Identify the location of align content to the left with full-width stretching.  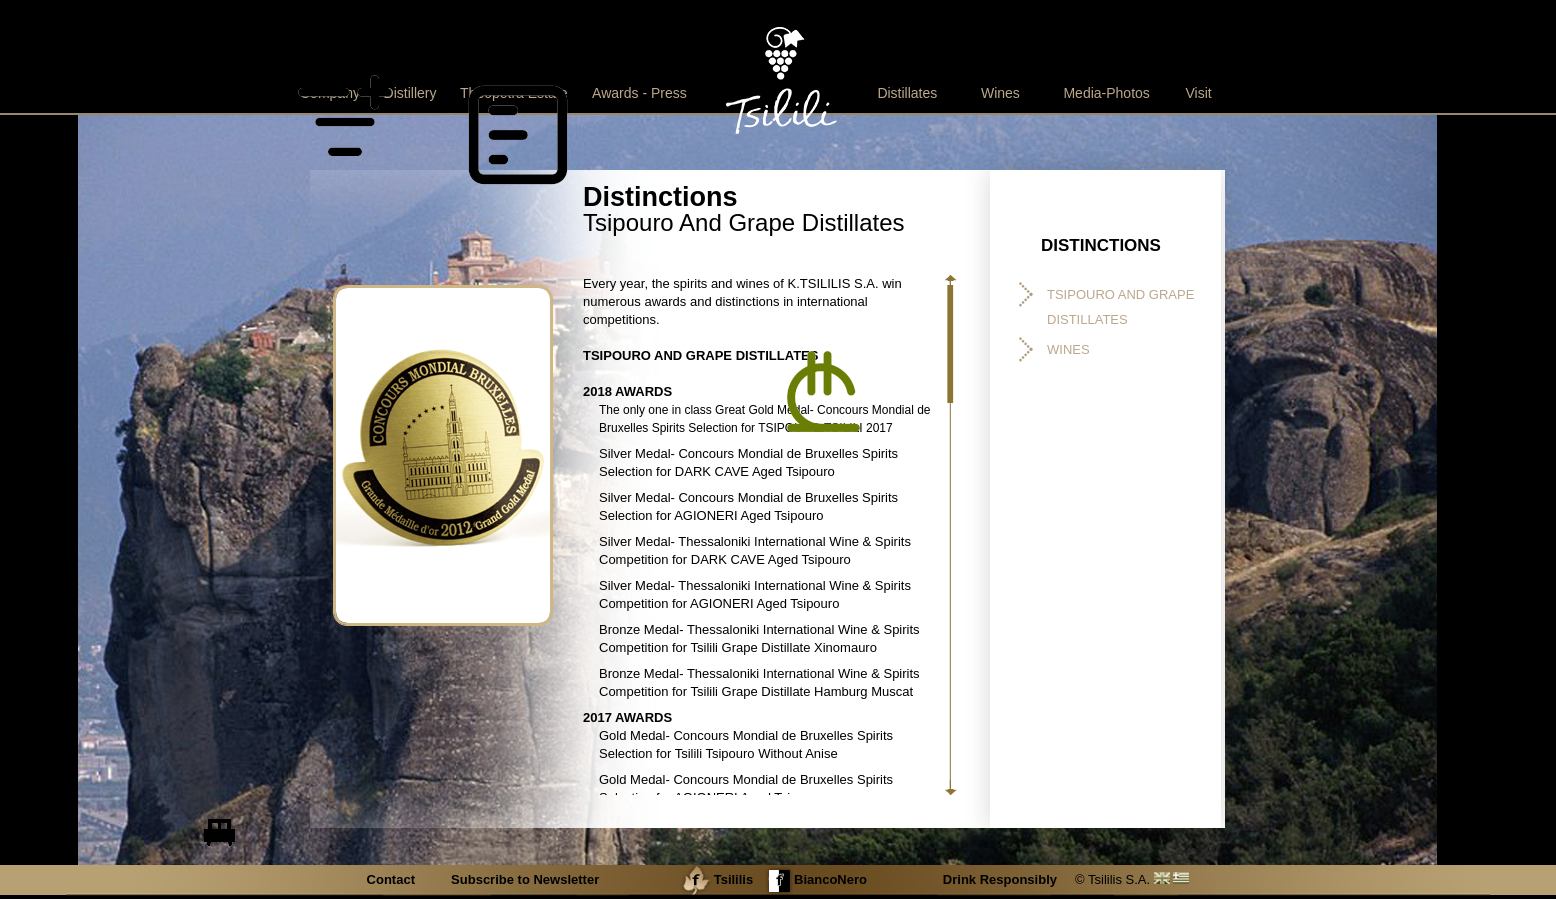
(518, 135).